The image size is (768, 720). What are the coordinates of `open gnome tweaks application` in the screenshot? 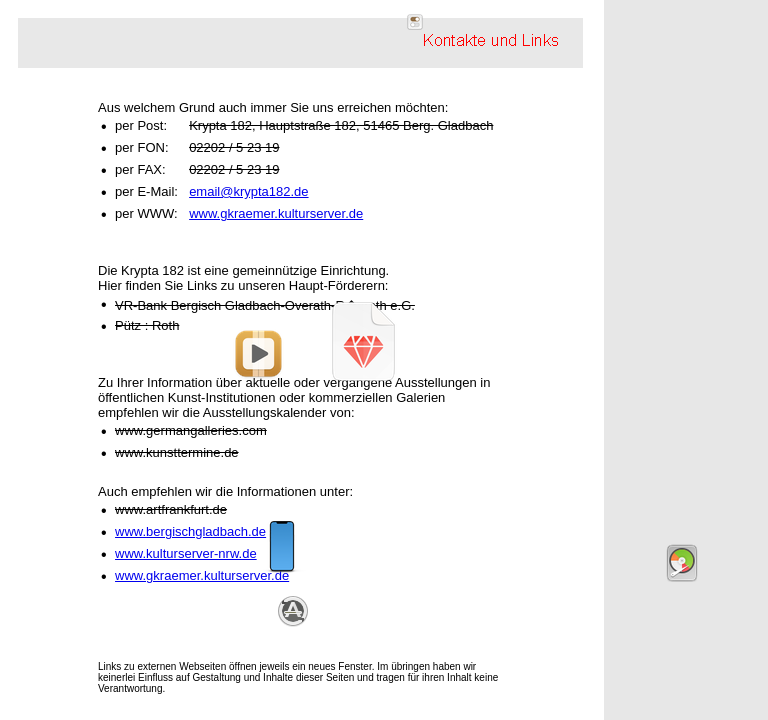 It's located at (415, 22).